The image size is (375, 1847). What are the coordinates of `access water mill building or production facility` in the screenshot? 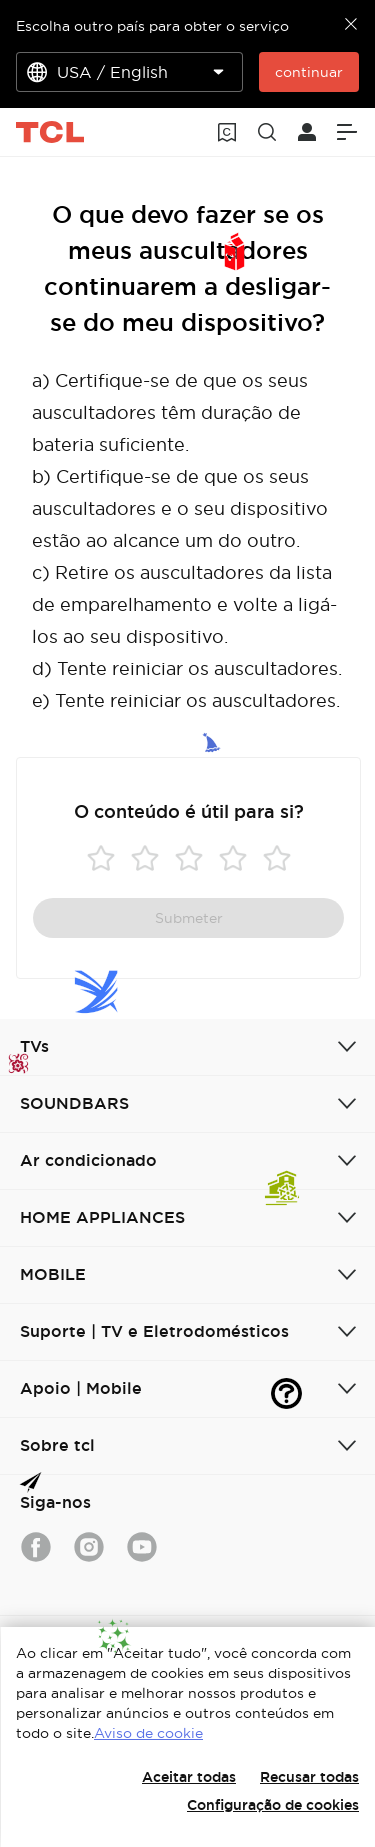 It's located at (282, 1188).